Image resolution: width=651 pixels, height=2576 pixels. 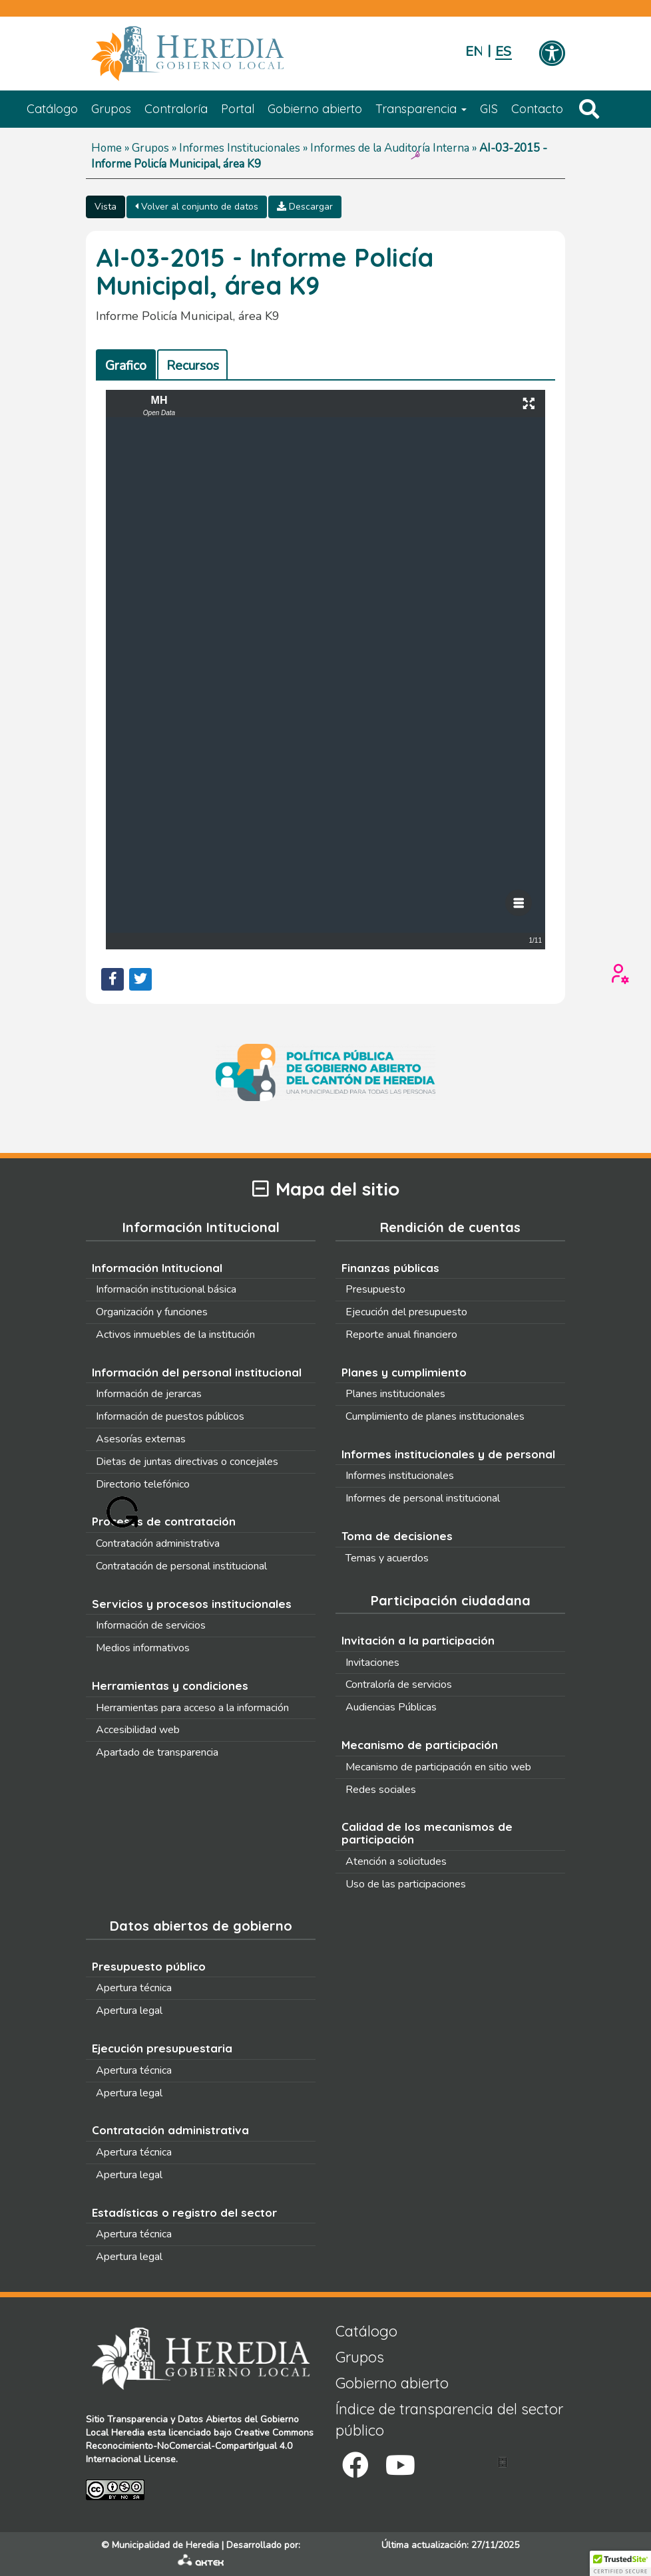 What do you see at coordinates (415, 155) in the screenshot?
I see `ignite or start a fire feature` at bounding box center [415, 155].